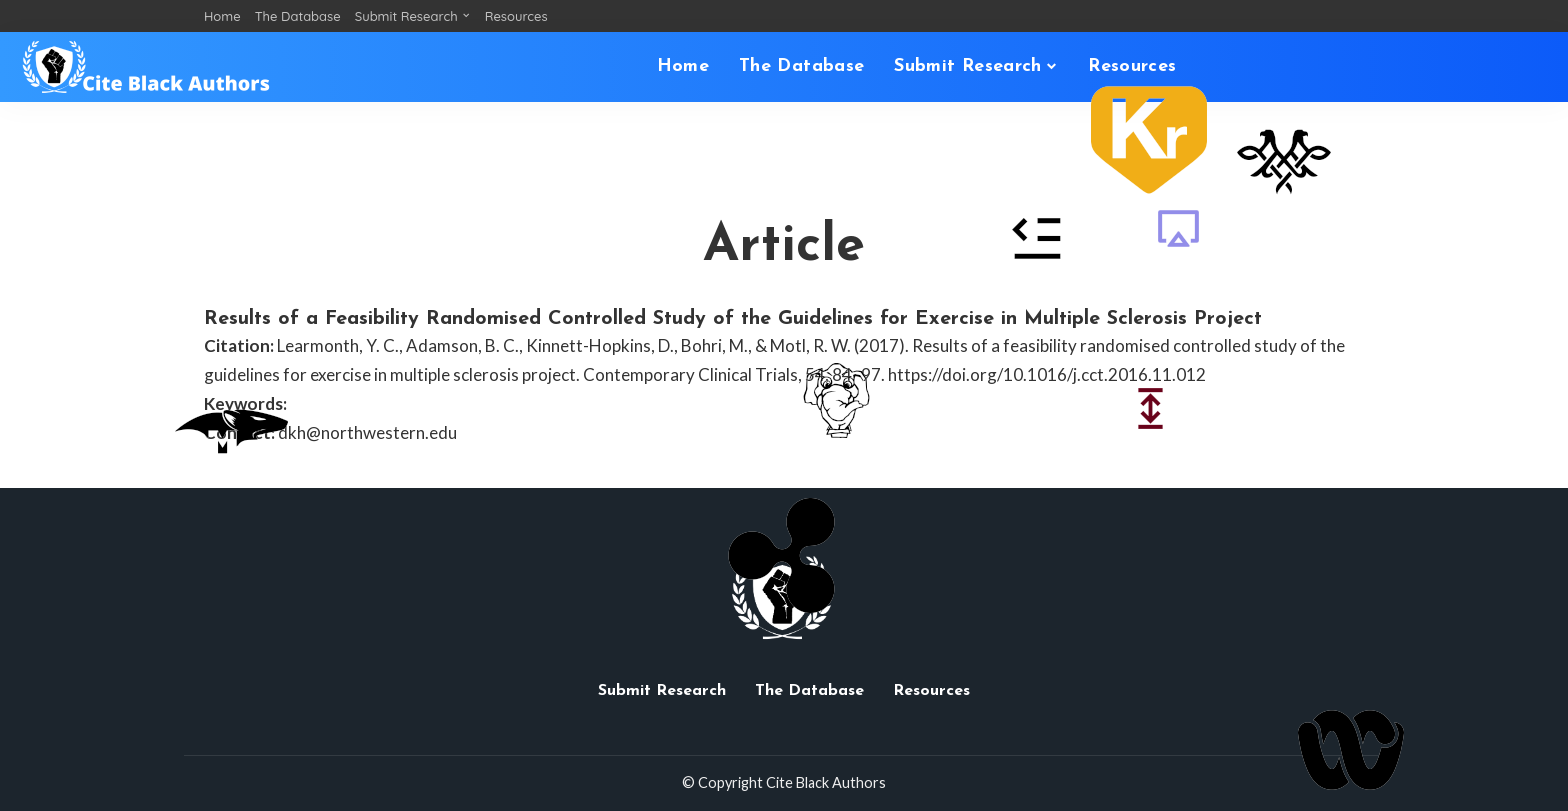  Describe the element at coordinates (231, 431) in the screenshot. I see `mongoose database ODM logo` at that location.